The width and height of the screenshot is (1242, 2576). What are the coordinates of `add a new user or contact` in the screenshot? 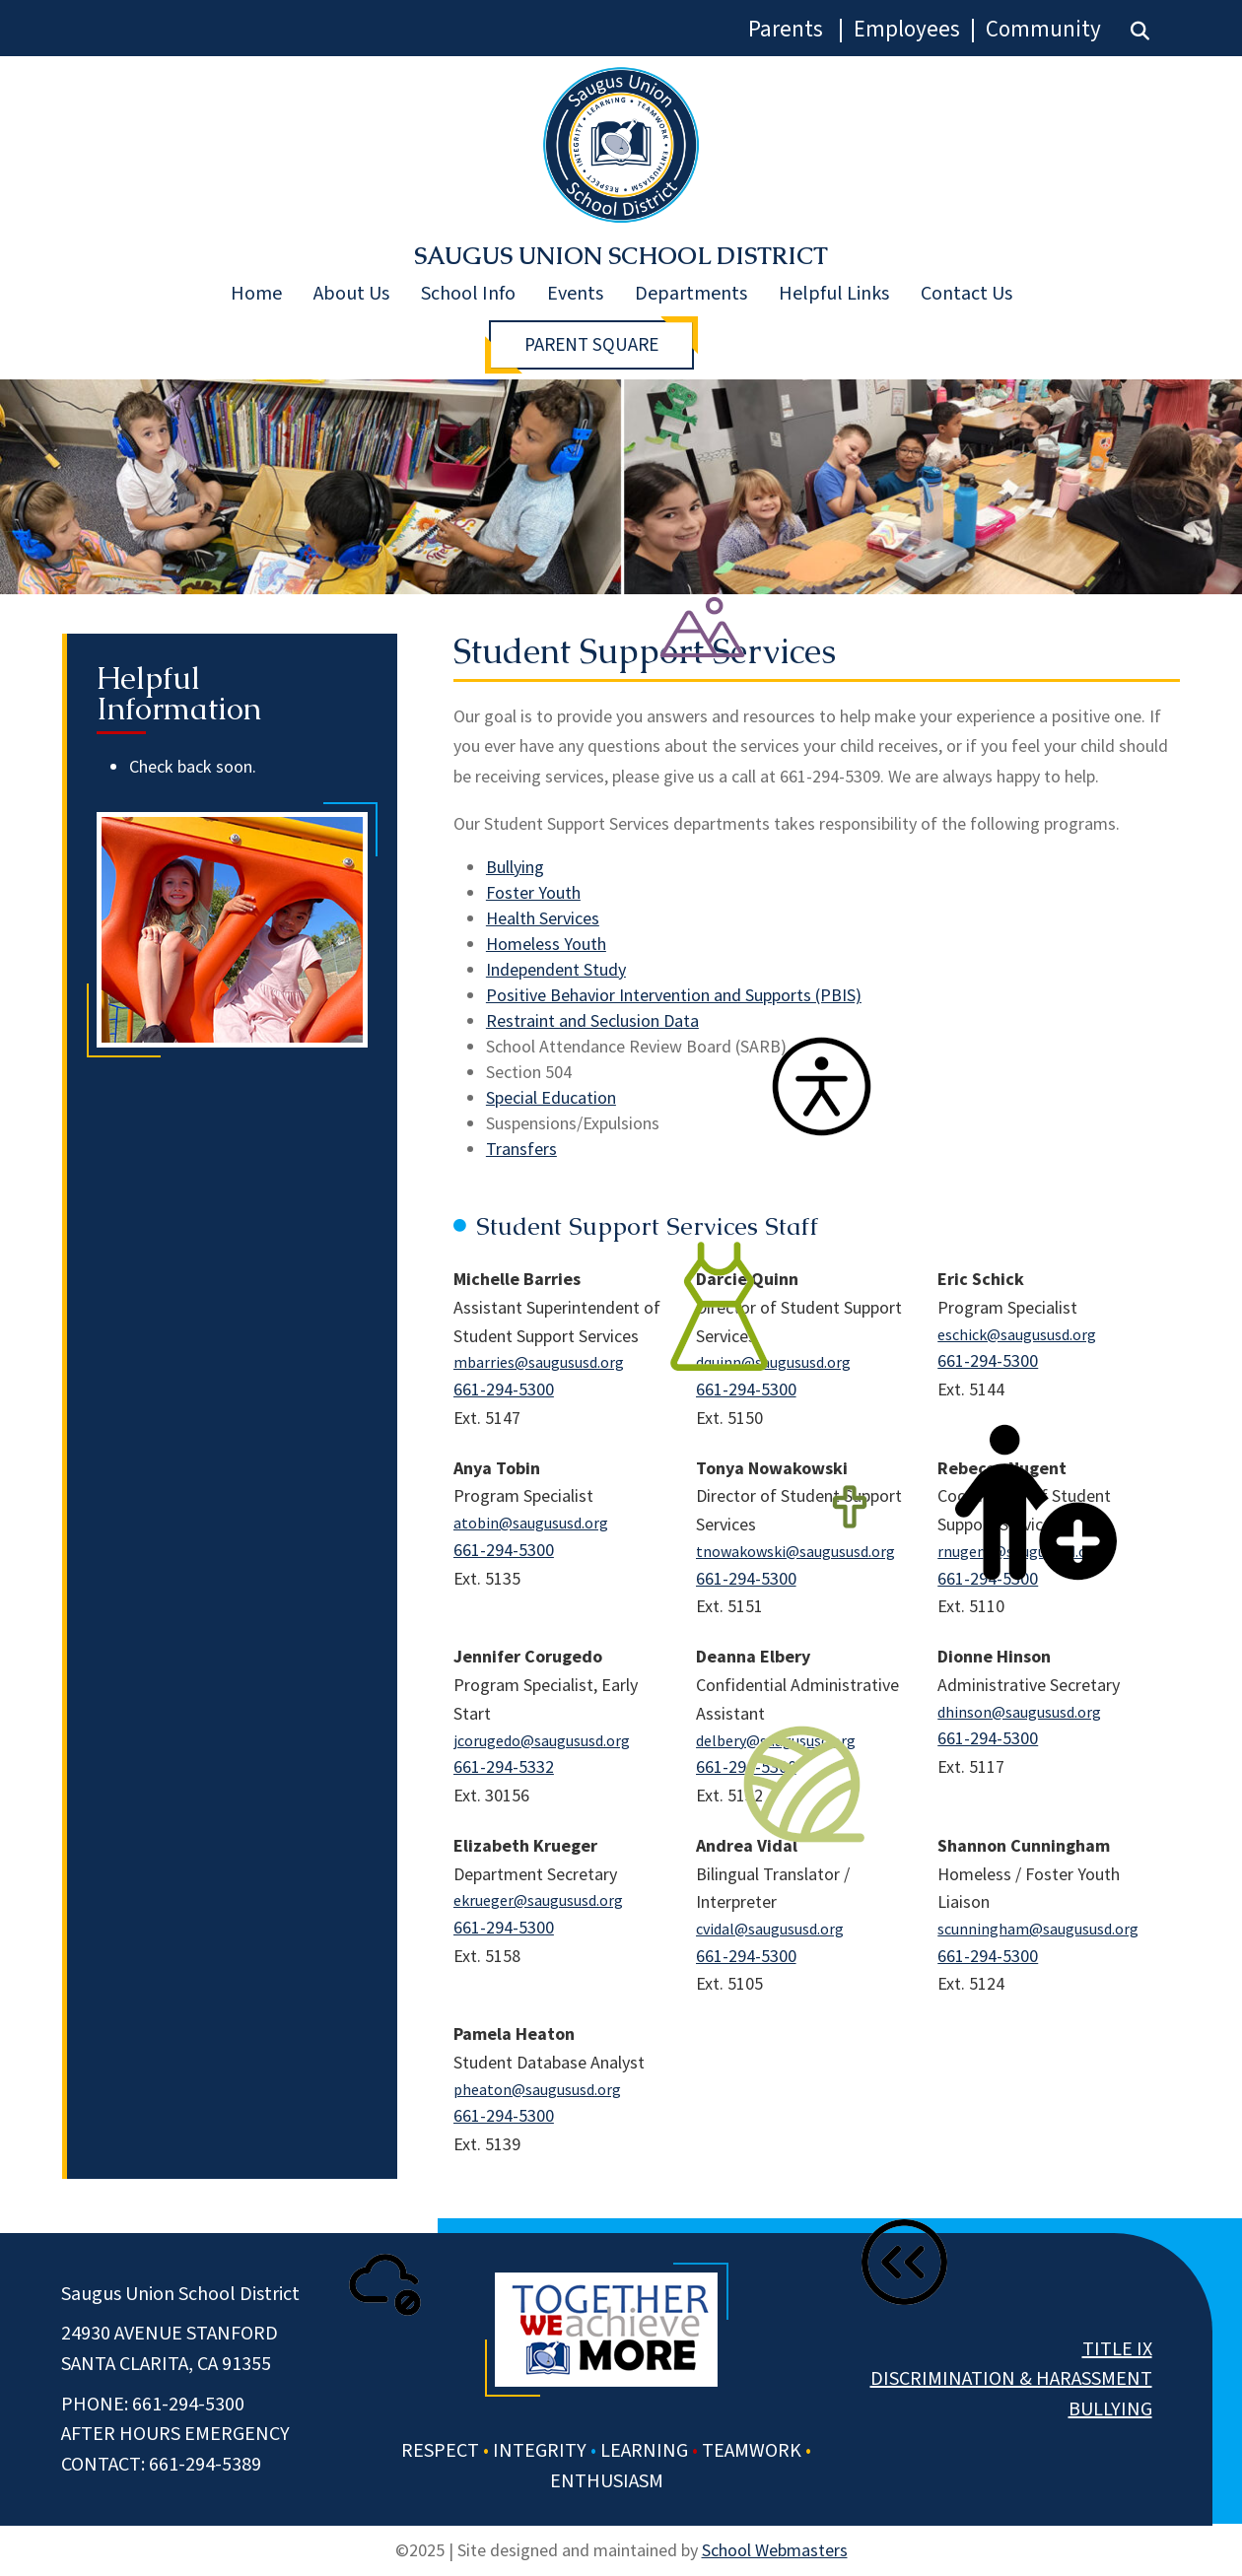 It's located at (1030, 1502).